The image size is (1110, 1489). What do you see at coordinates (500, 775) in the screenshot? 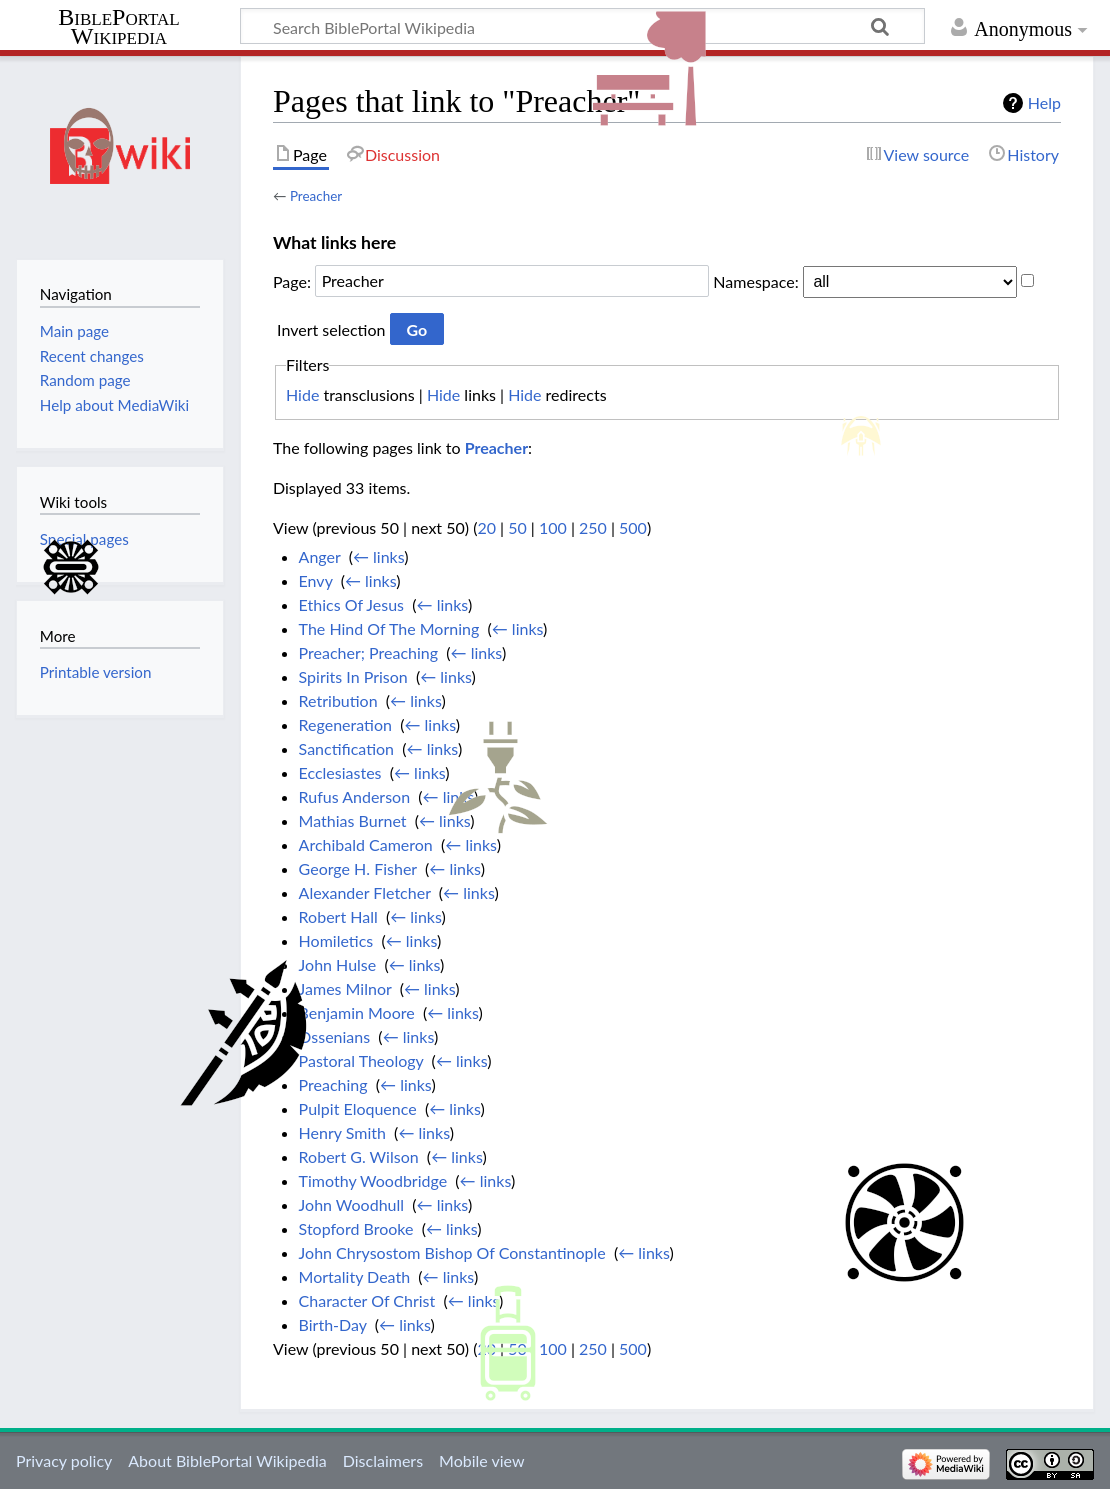
I see `indicates eco-friendly or sustainable energy mode` at bounding box center [500, 775].